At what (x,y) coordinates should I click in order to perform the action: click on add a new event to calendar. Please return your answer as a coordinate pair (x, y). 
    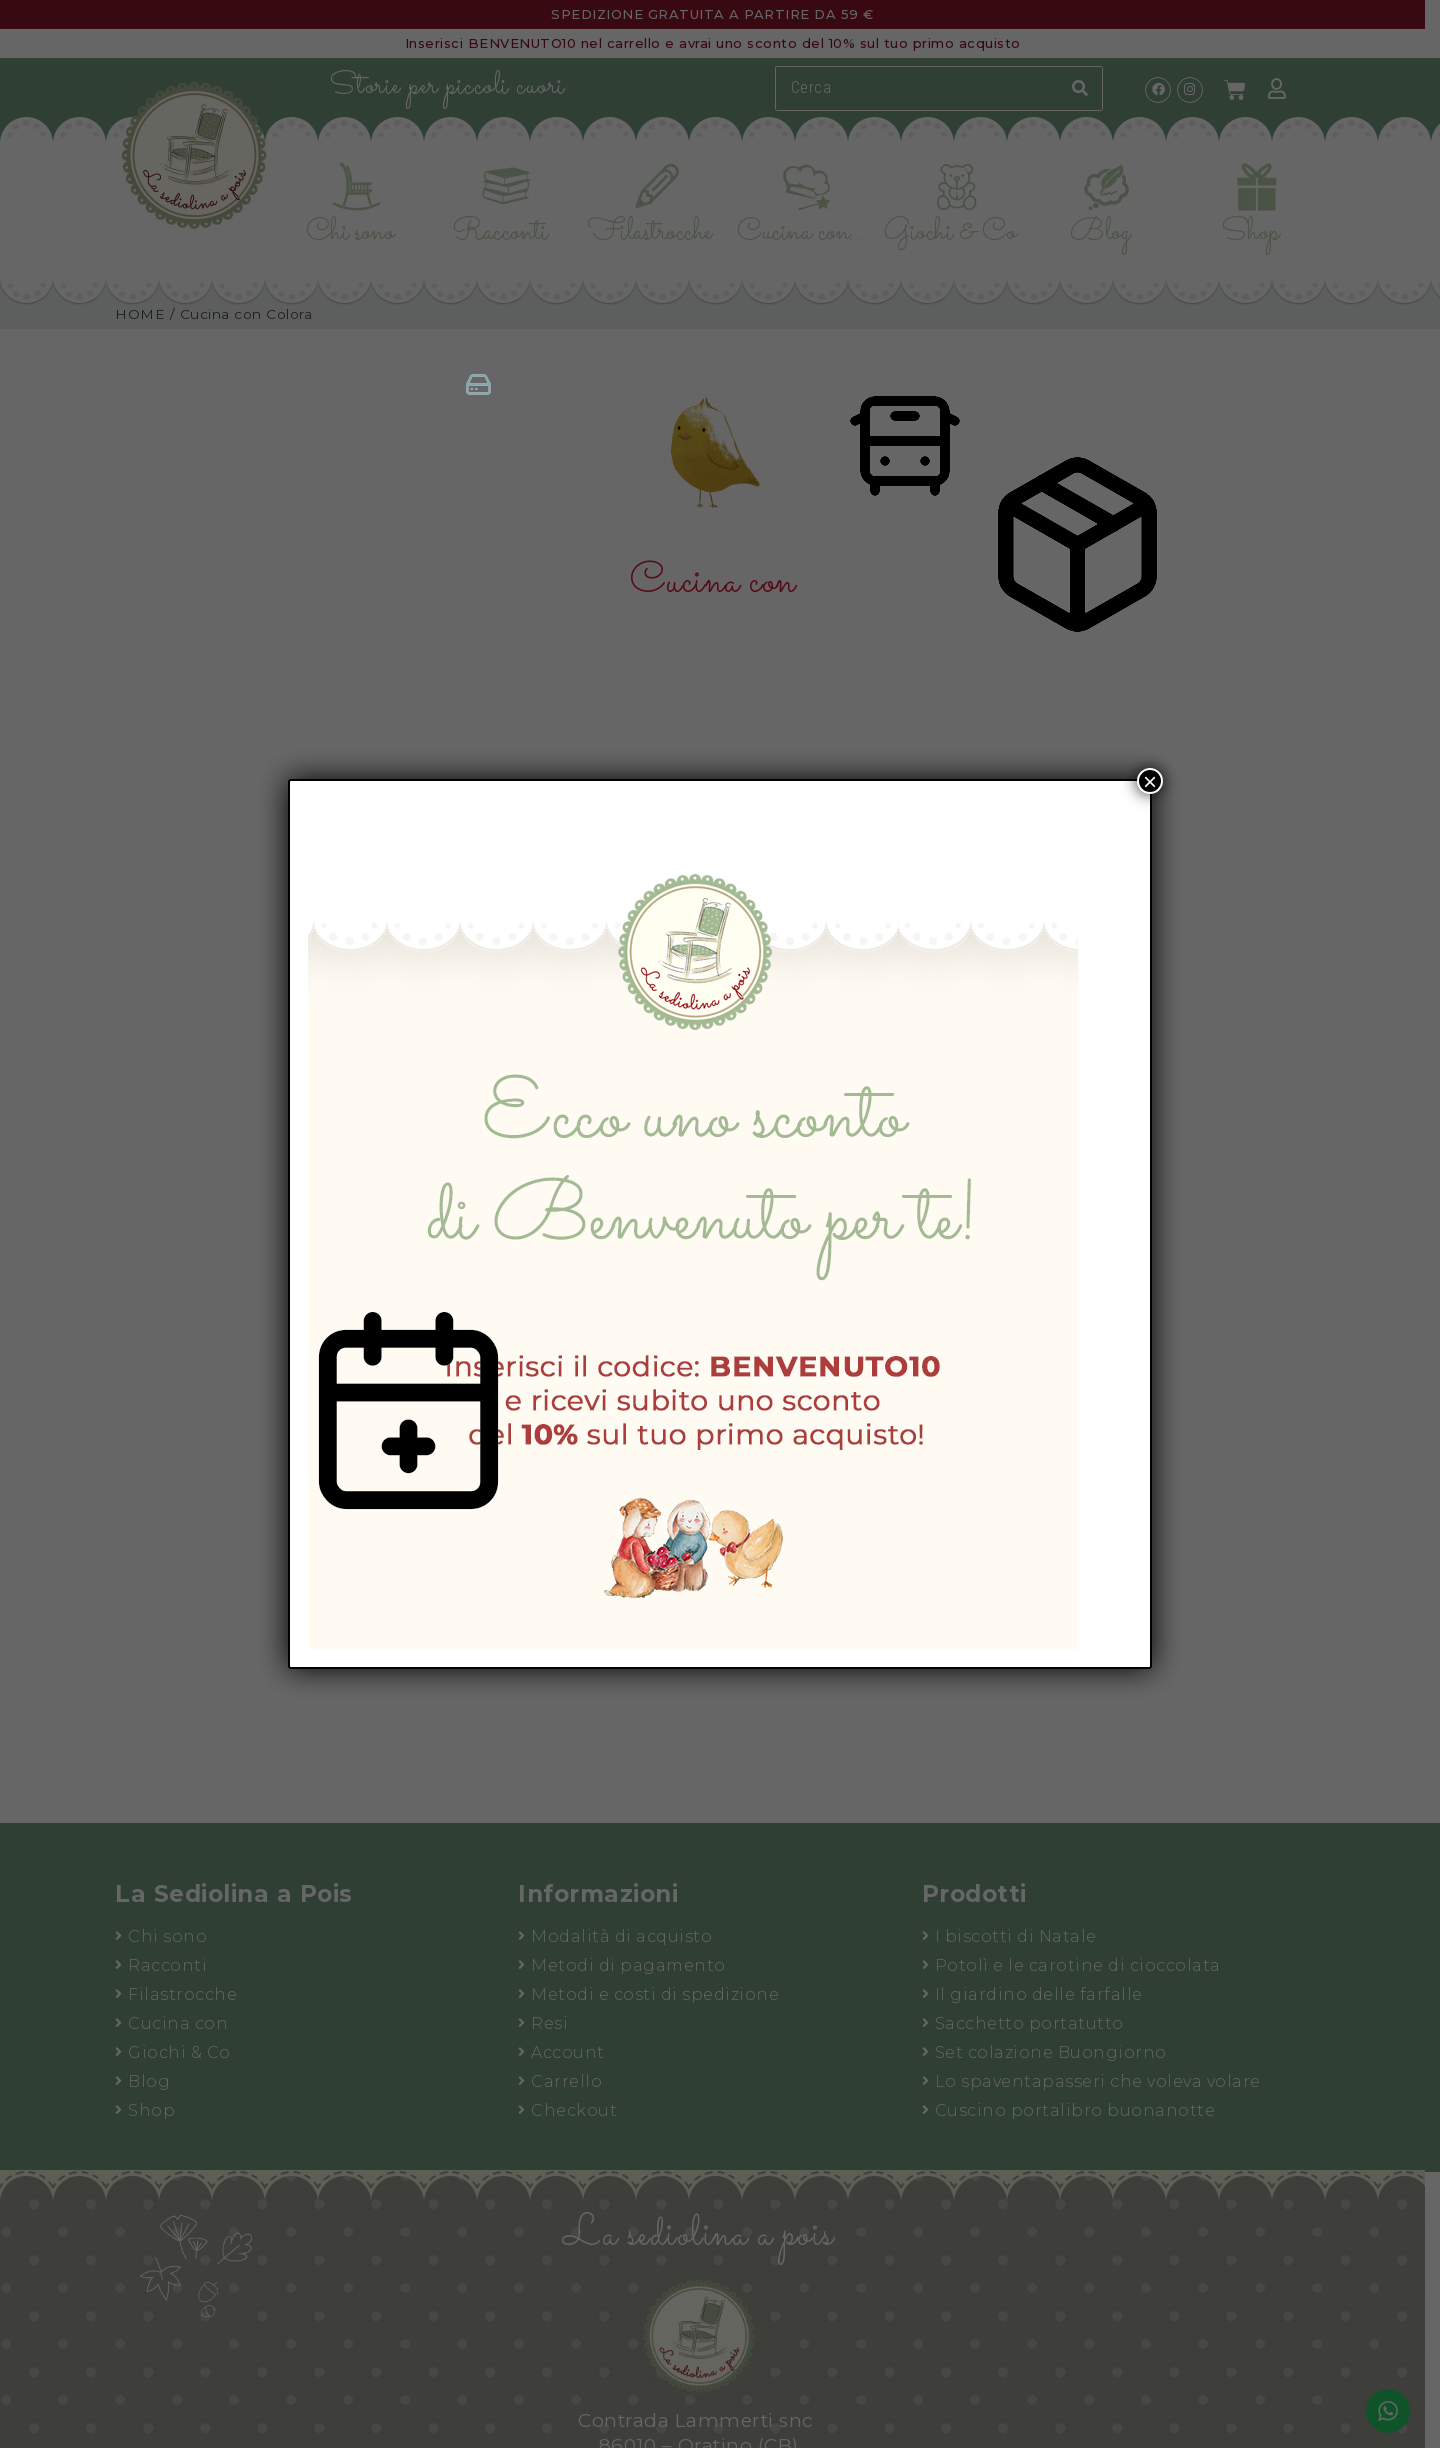
    Looking at the image, I should click on (408, 1410).